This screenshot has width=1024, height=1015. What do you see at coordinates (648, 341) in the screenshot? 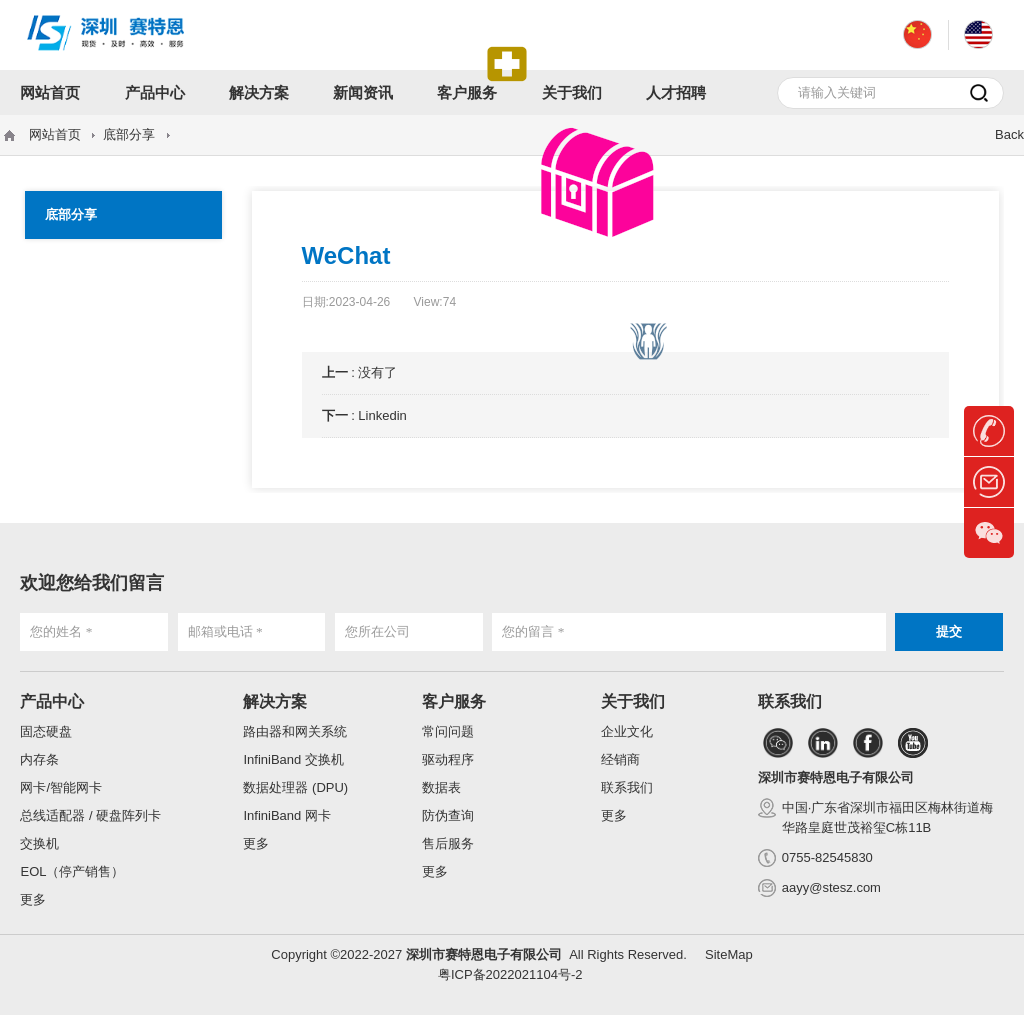
I see `indicates a special power-up or ability is active` at bounding box center [648, 341].